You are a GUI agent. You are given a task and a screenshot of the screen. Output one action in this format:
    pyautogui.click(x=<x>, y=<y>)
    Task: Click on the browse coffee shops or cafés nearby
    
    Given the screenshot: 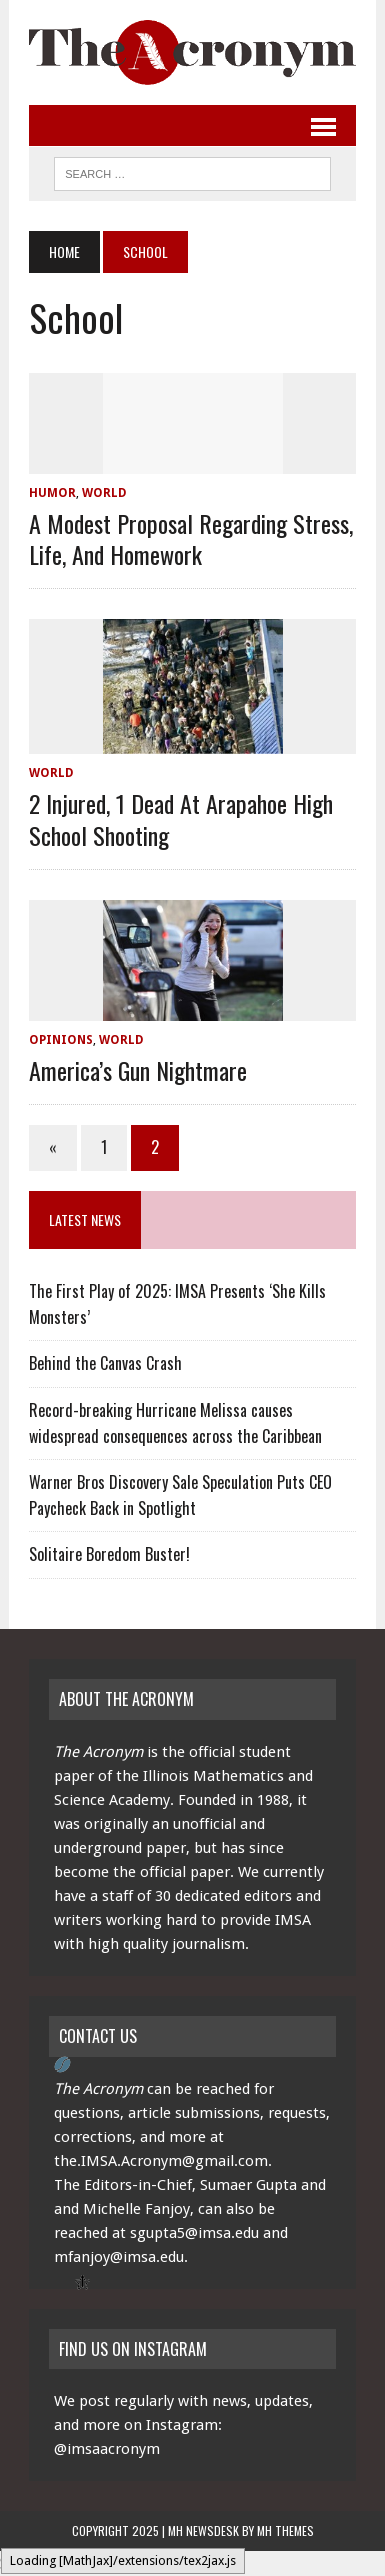 What is the action you would take?
    pyautogui.click(x=62, y=2064)
    